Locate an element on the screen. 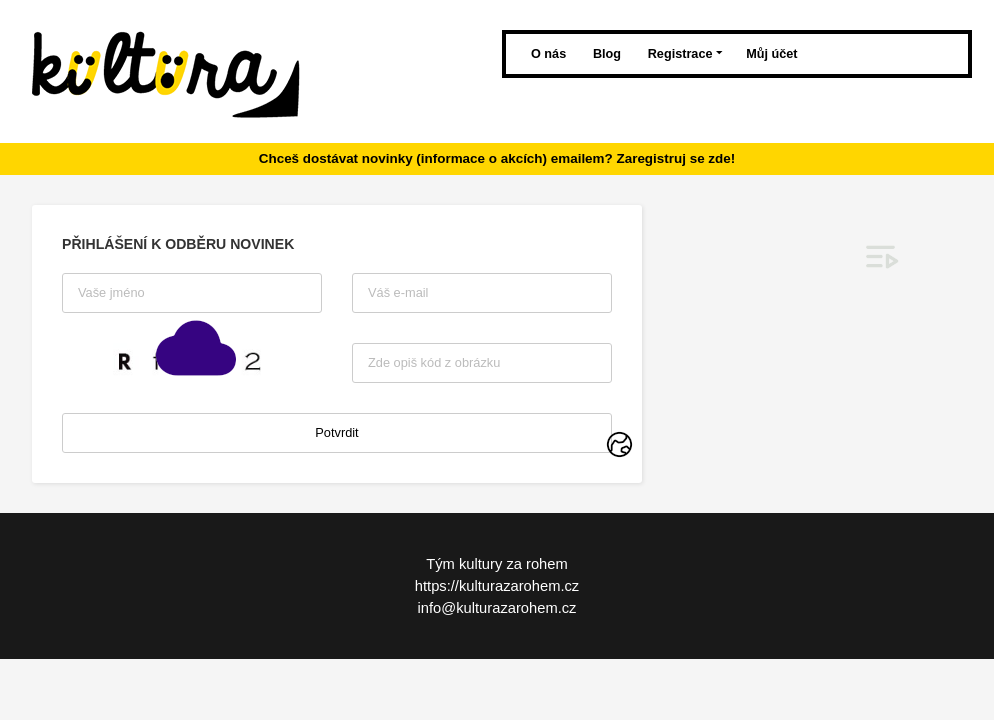  switch to eastern hemisphere region is located at coordinates (619, 444).